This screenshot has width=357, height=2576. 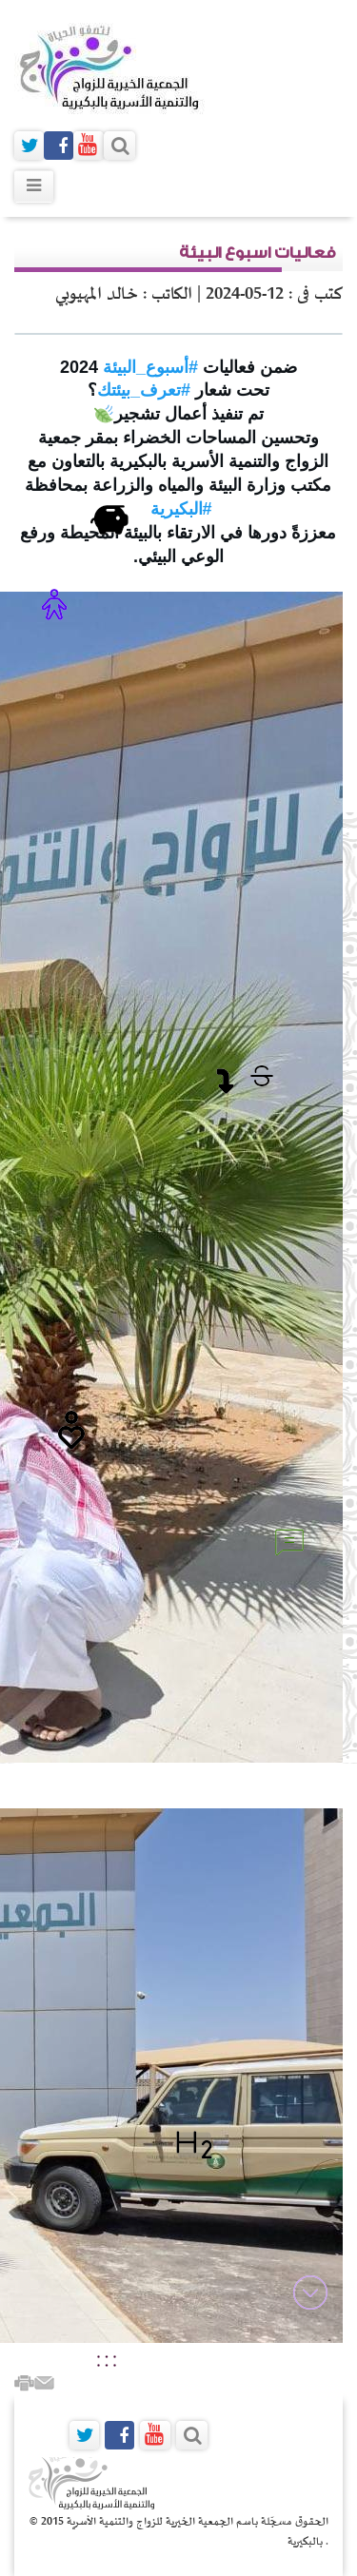 I want to click on view your profile, so click(x=54, y=605).